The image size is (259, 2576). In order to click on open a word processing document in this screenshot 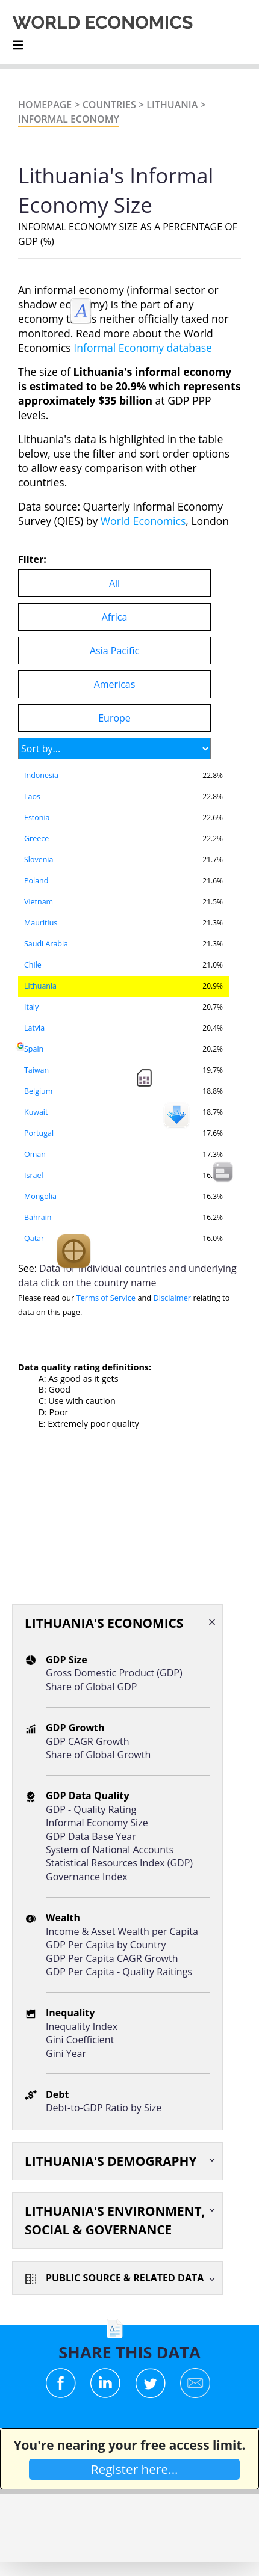, I will do `click(114, 2328)`.